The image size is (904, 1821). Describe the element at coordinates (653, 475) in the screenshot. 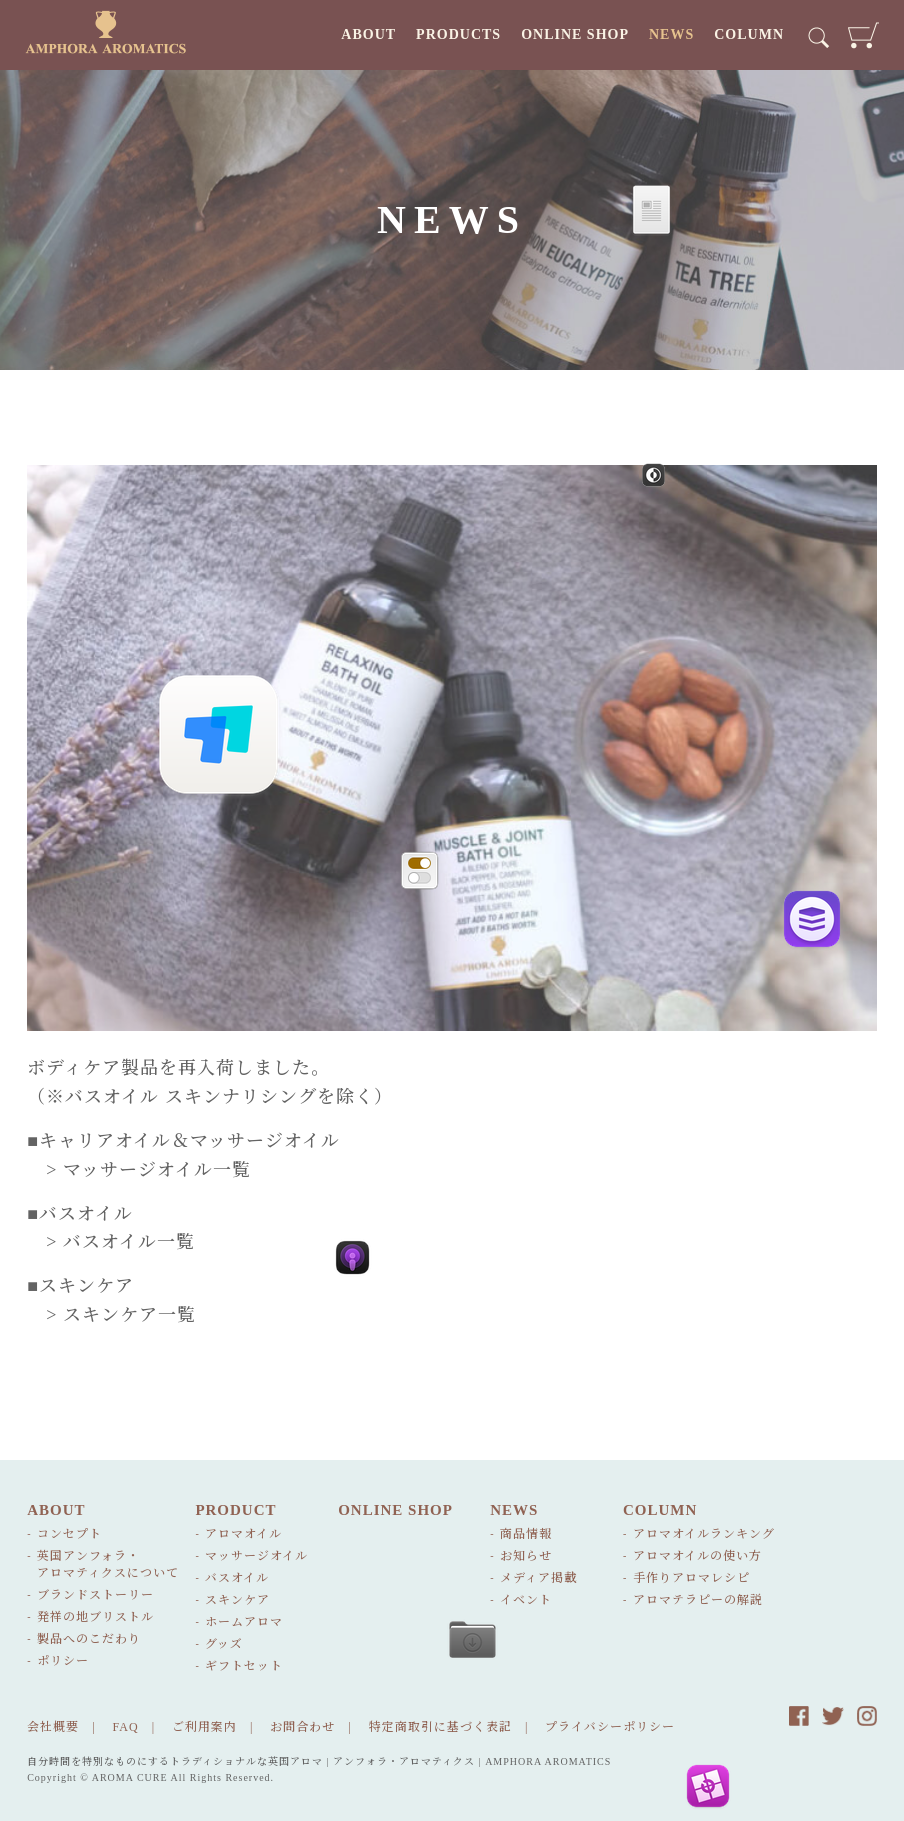

I see `access plasma desktop theme settings` at that location.